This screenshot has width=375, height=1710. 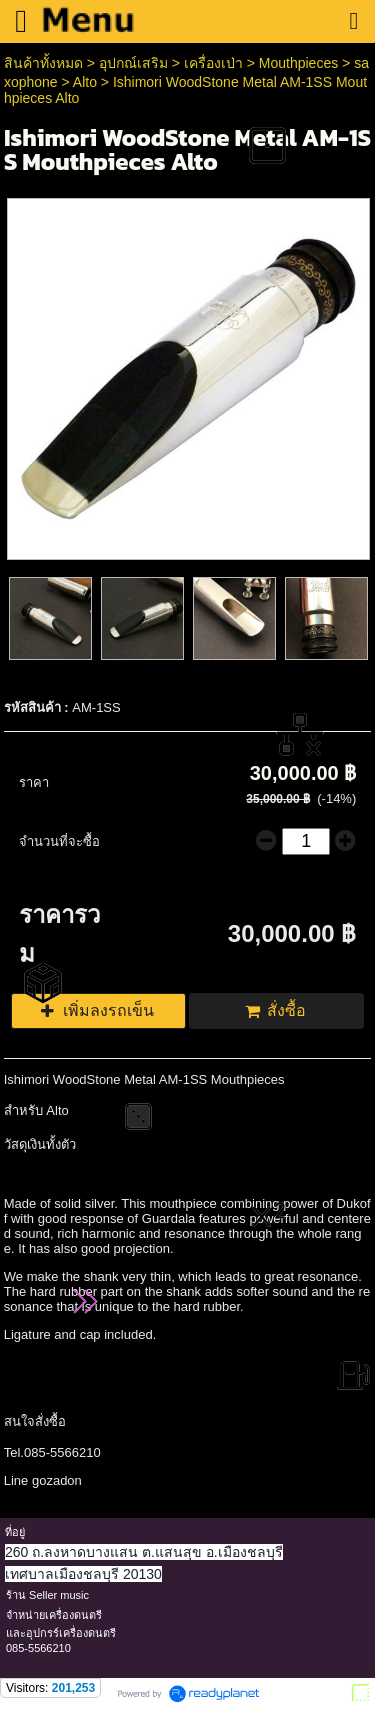 I want to click on apply superscript formatting to selected text, so click(x=267, y=1215).